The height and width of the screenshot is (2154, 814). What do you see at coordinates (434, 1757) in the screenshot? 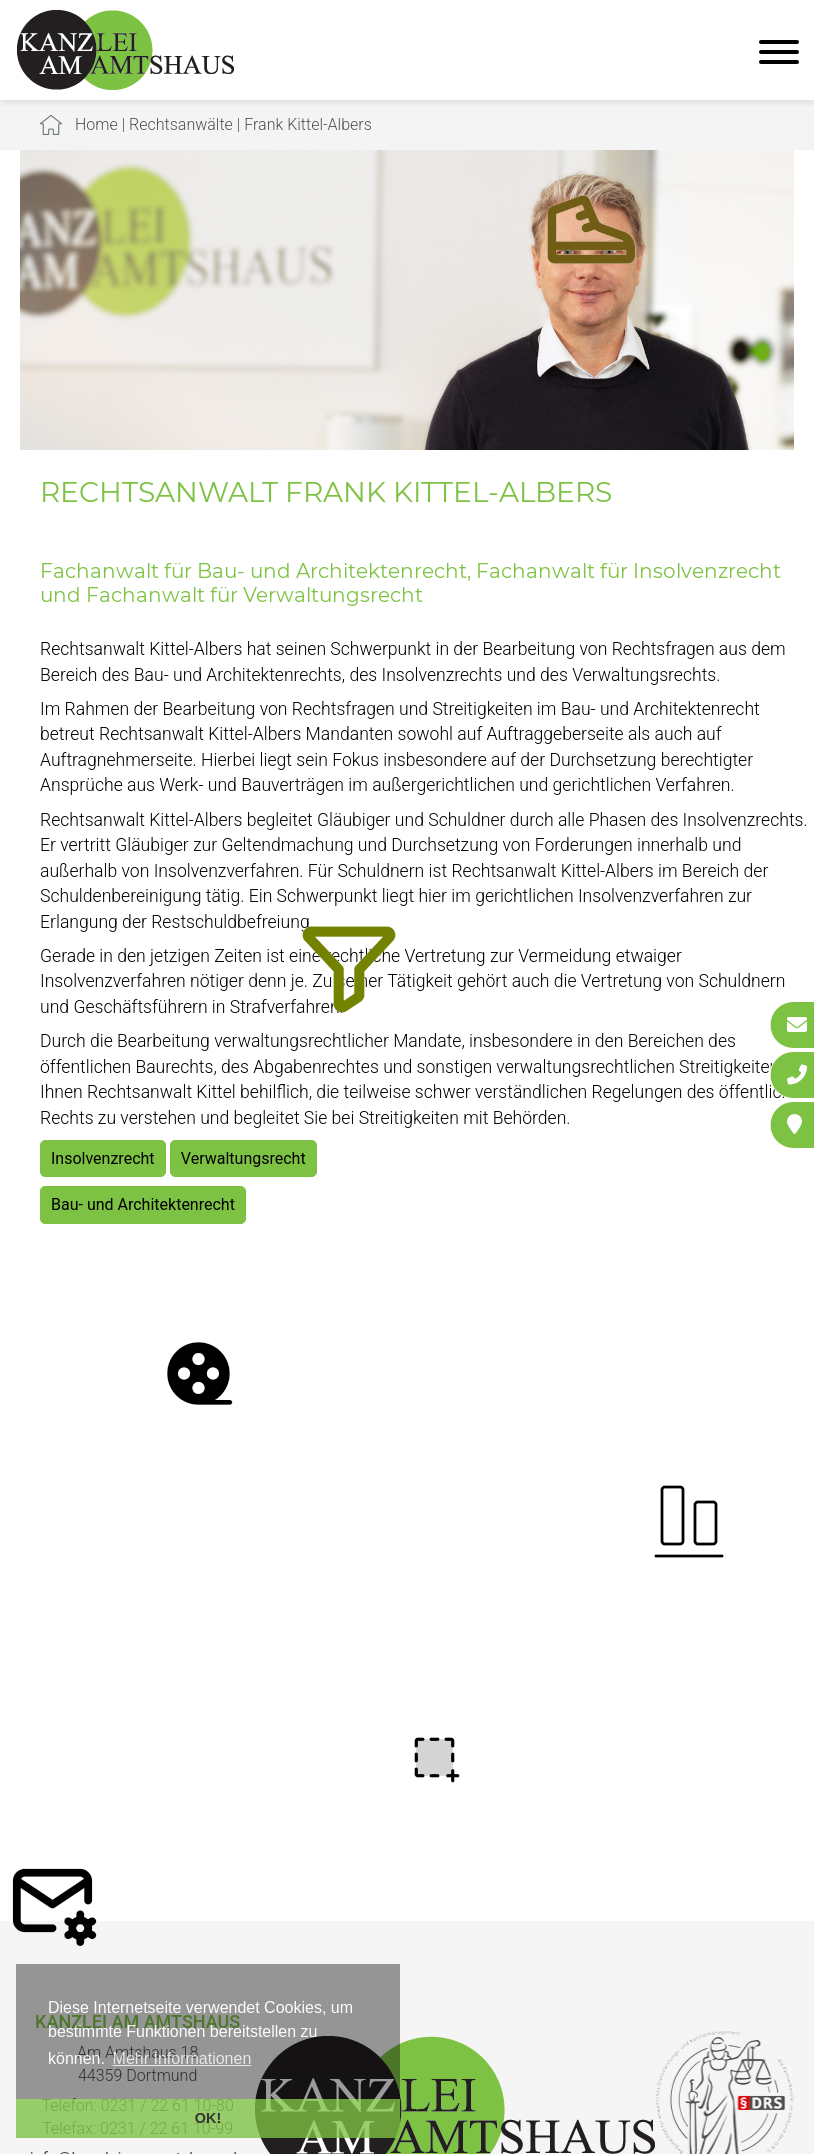
I see `add to current selection` at bounding box center [434, 1757].